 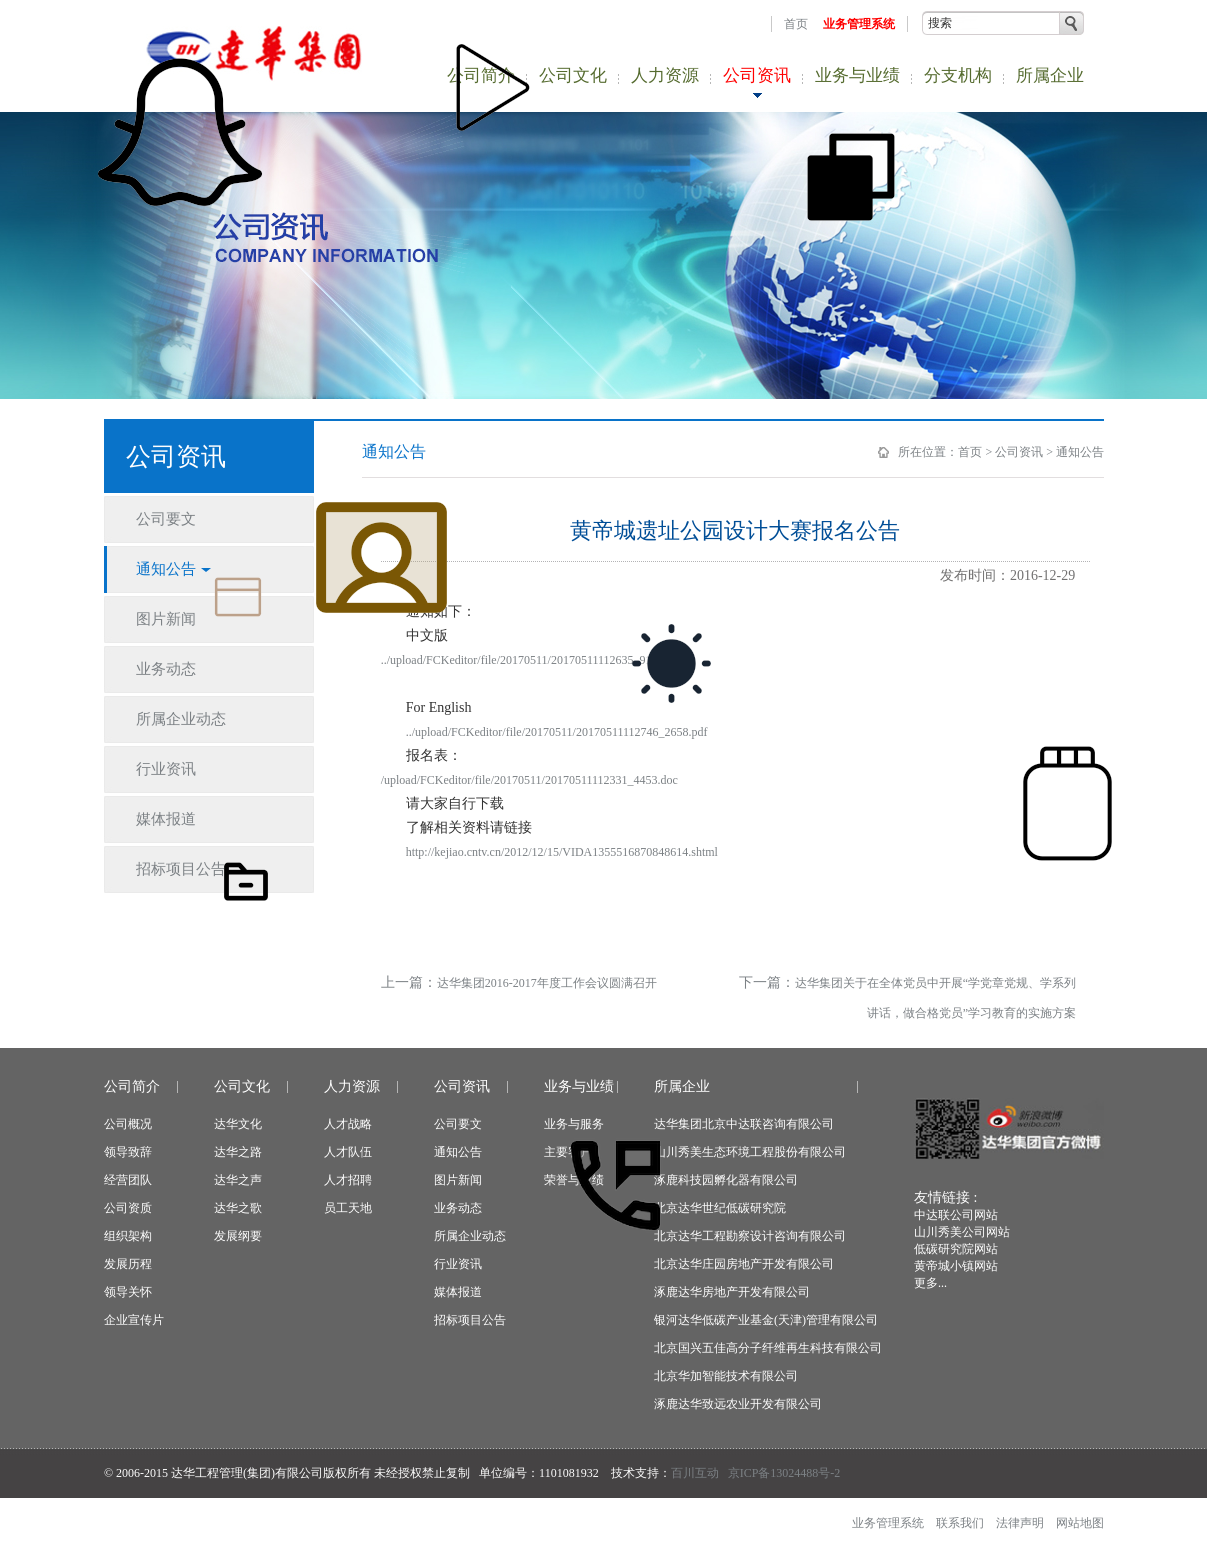 What do you see at coordinates (238, 597) in the screenshot?
I see `open web browser` at bounding box center [238, 597].